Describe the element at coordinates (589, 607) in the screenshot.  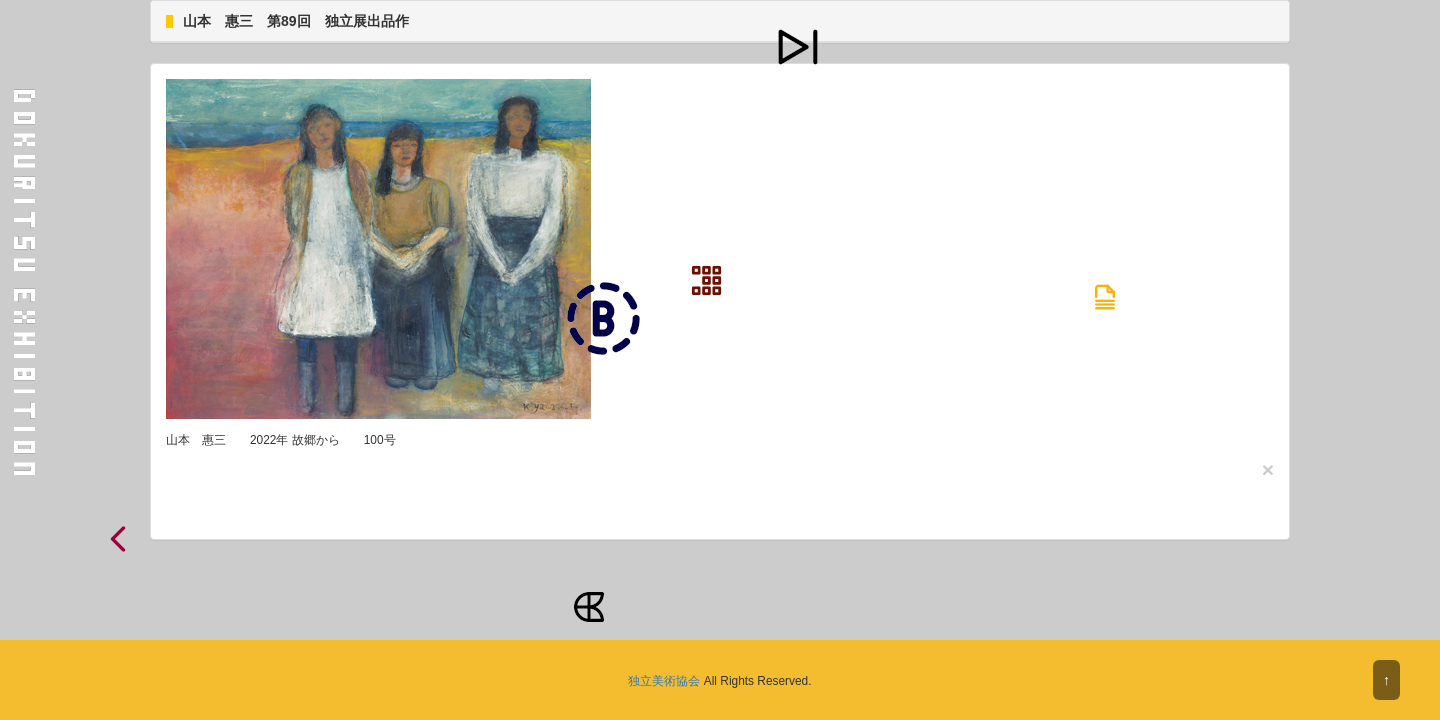
I see `open Craft app` at that location.